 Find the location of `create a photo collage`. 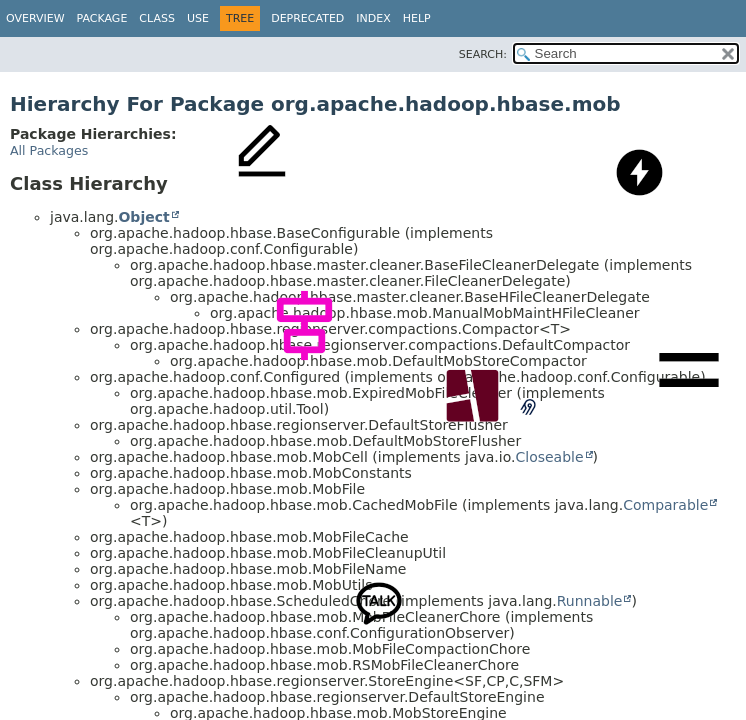

create a photo collage is located at coordinates (472, 395).